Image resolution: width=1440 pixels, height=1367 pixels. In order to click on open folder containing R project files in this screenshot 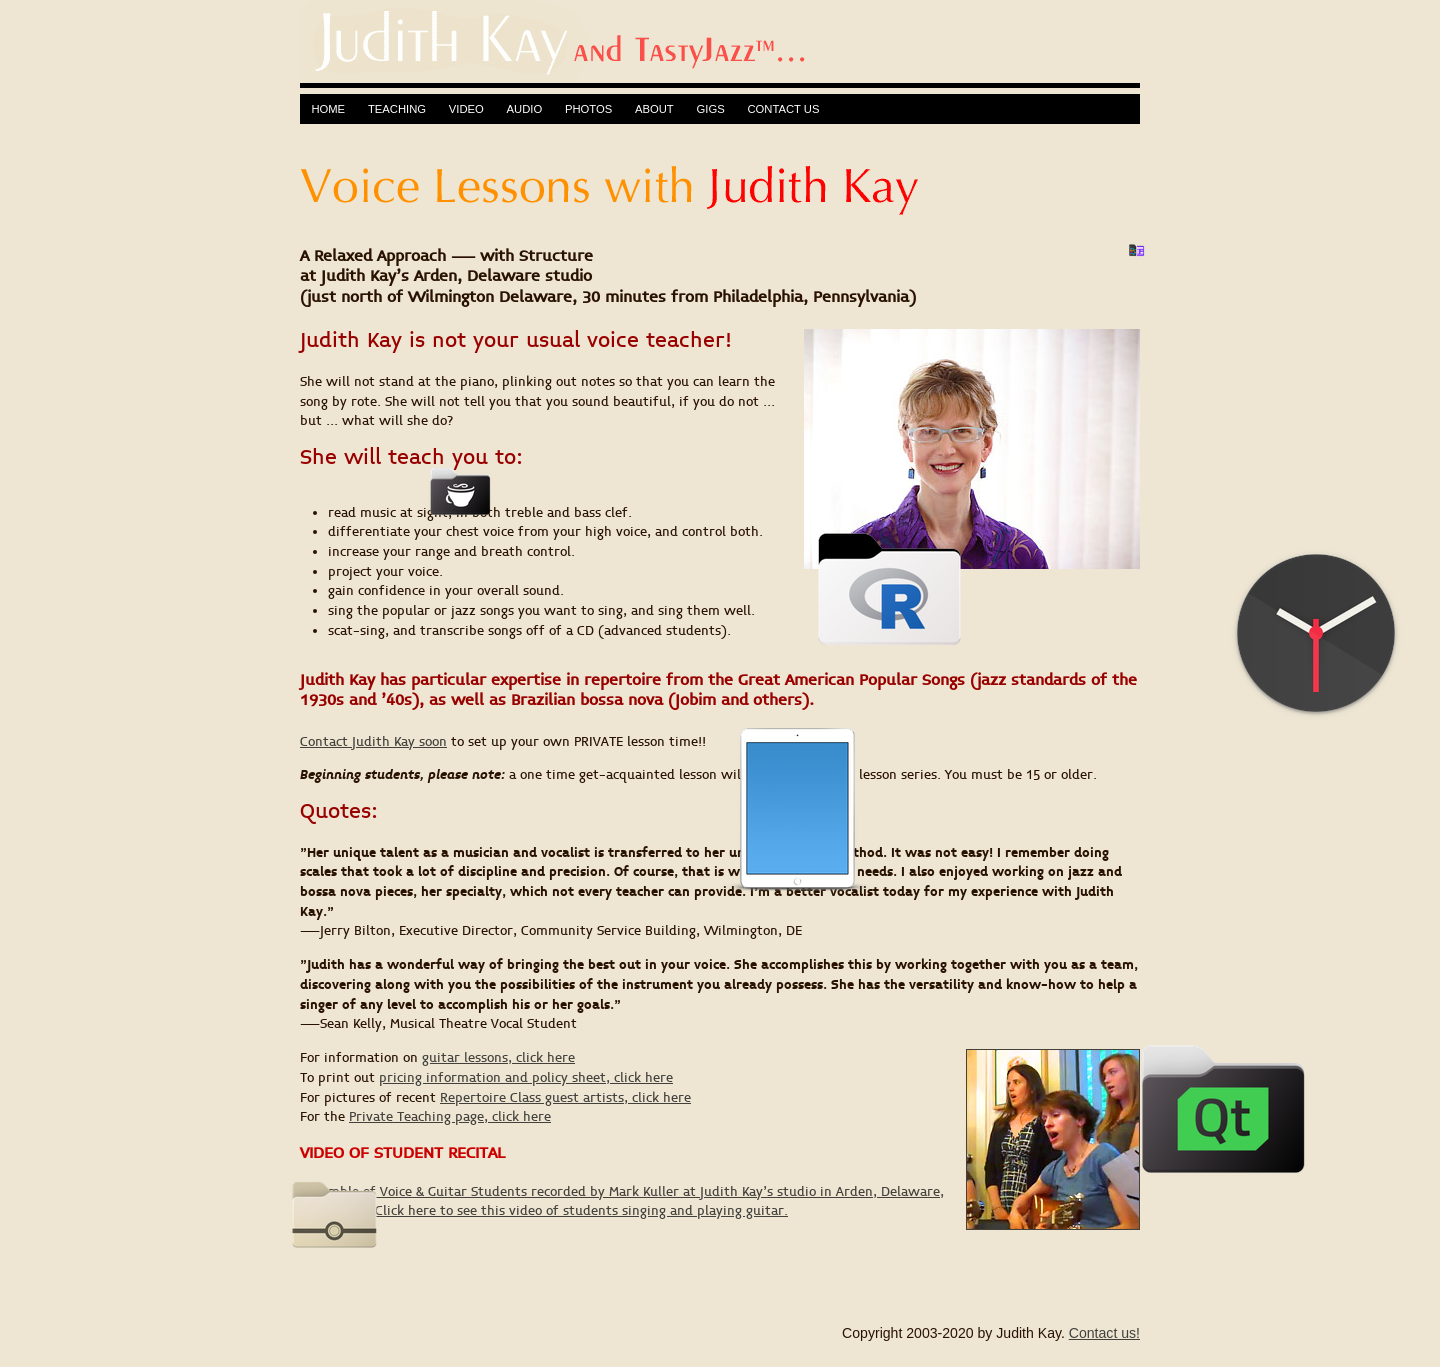, I will do `click(889, 593)`.